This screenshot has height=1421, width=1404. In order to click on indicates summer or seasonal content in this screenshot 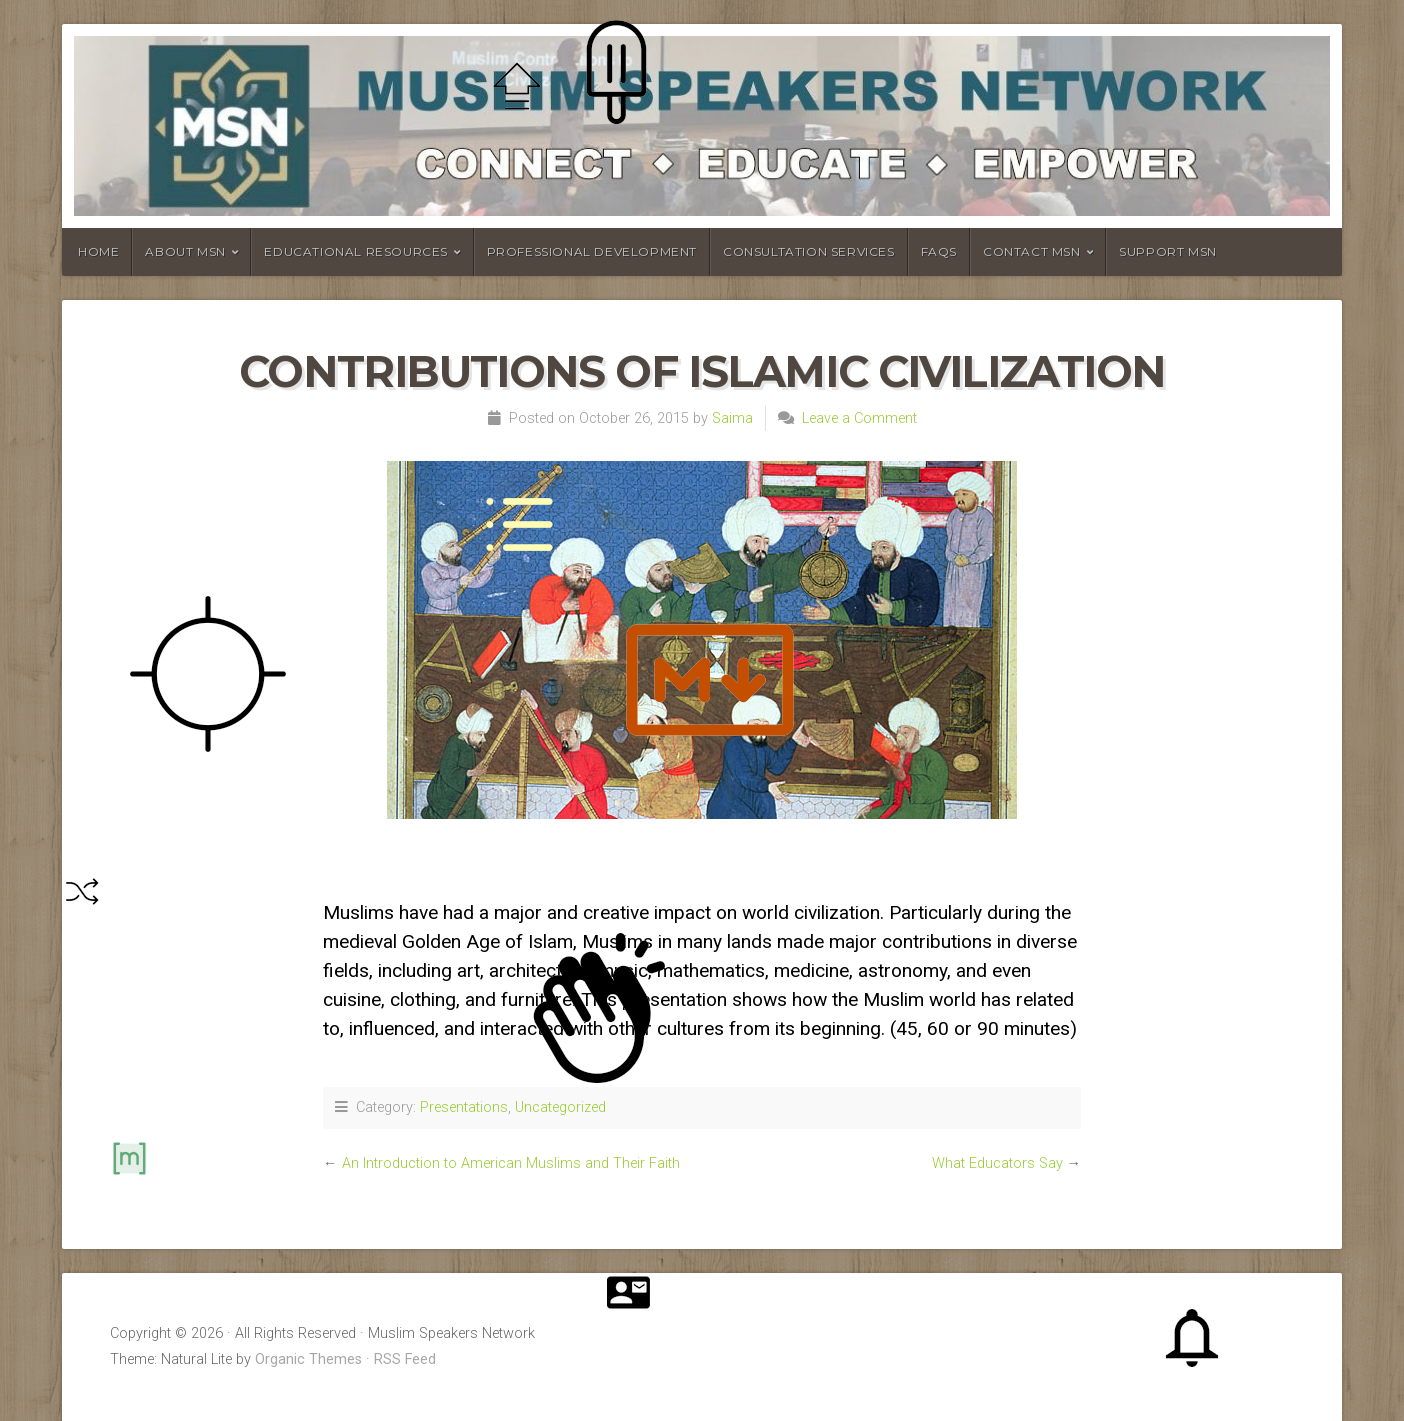, I will do `click(616, 70)`.